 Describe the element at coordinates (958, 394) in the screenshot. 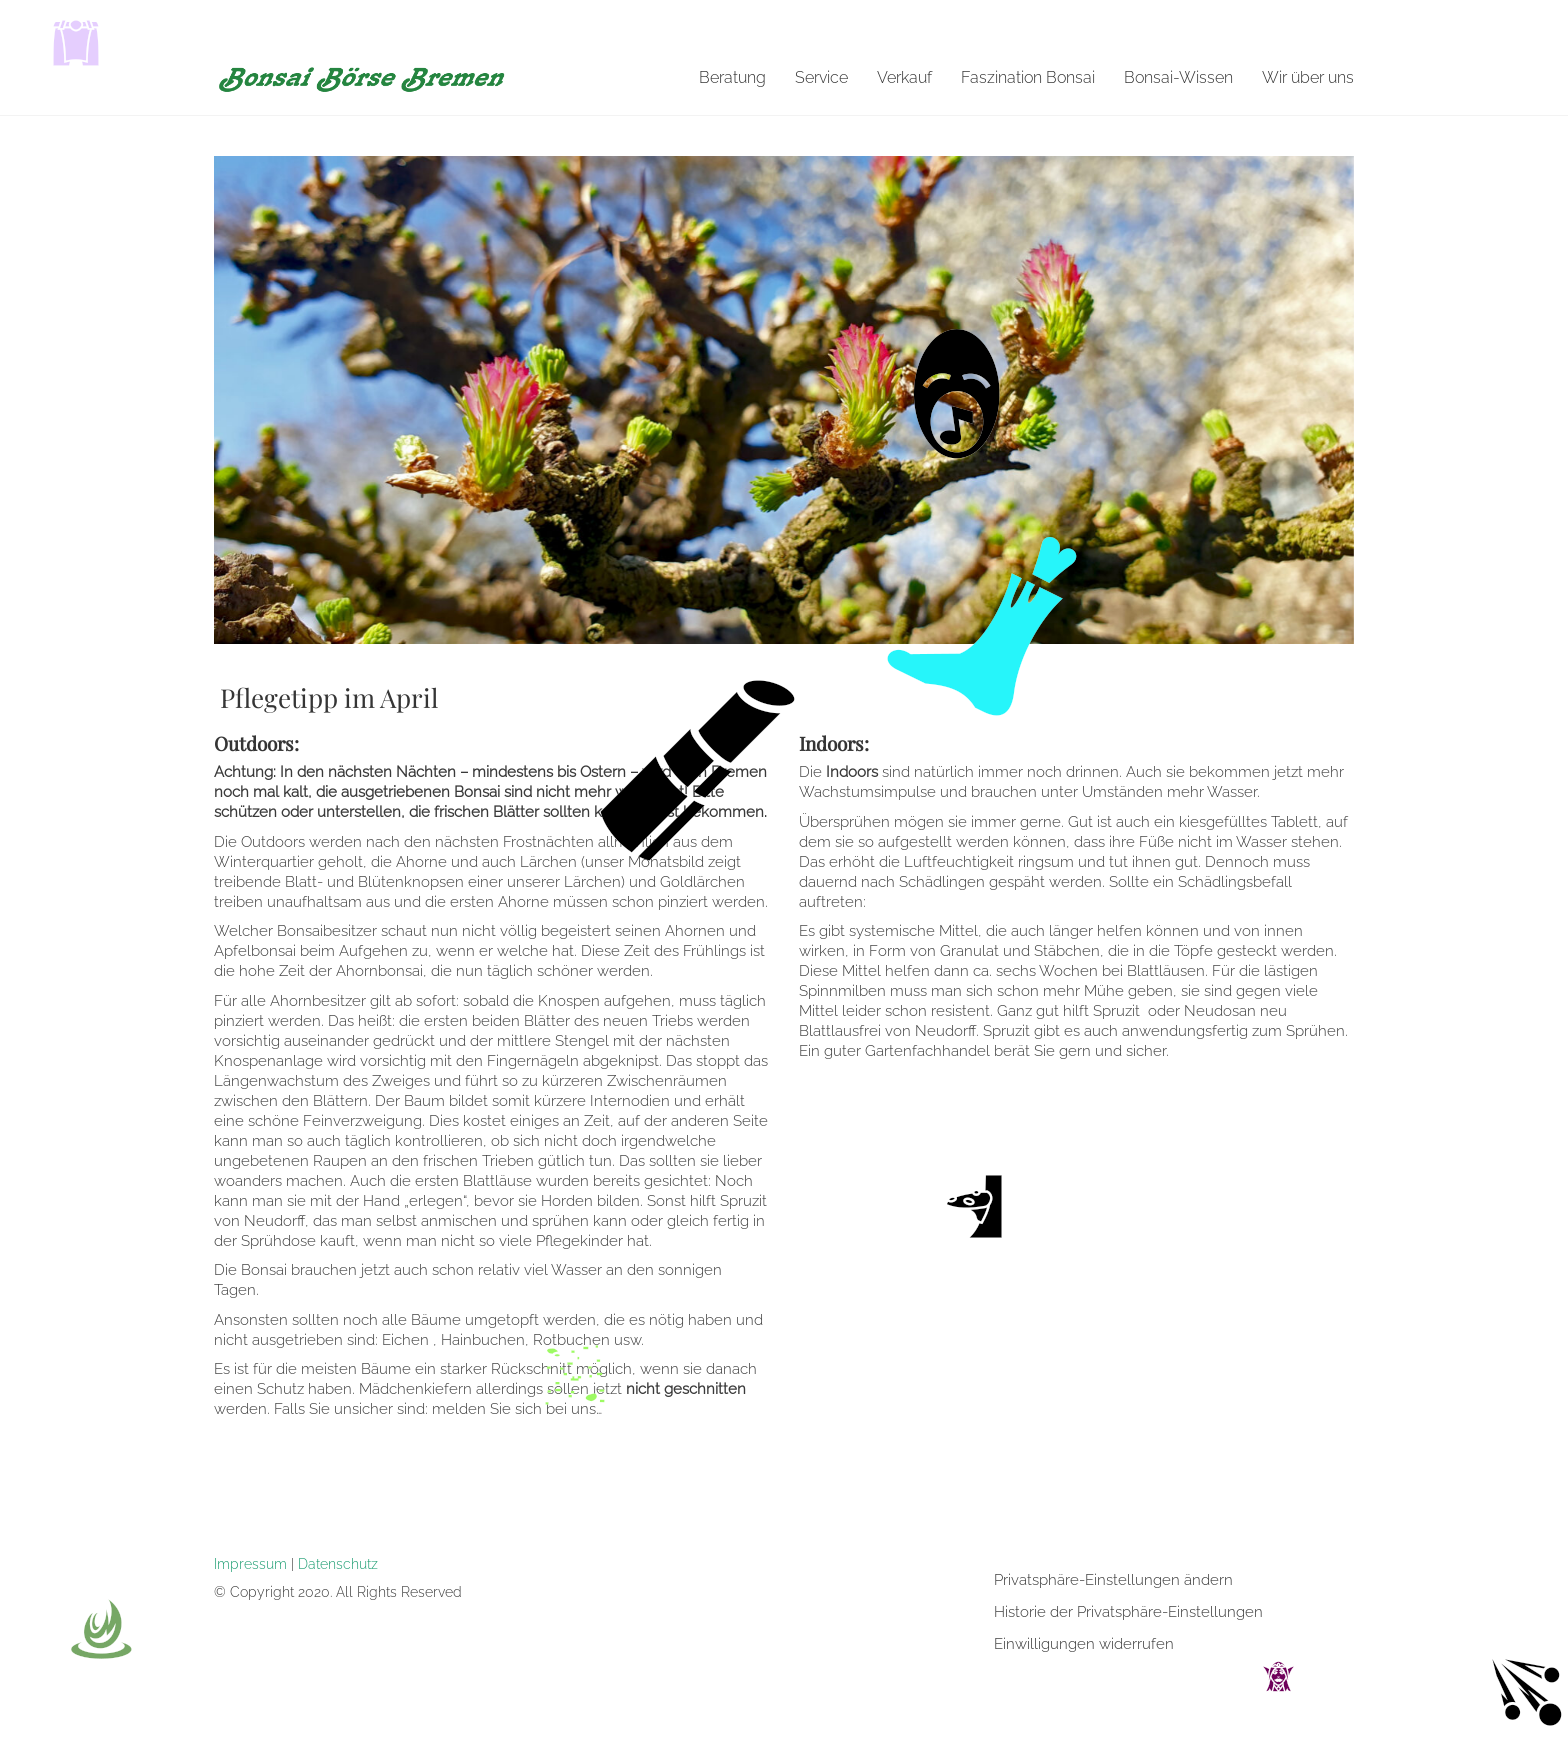

I see `access karaoke or singing features` at that location.